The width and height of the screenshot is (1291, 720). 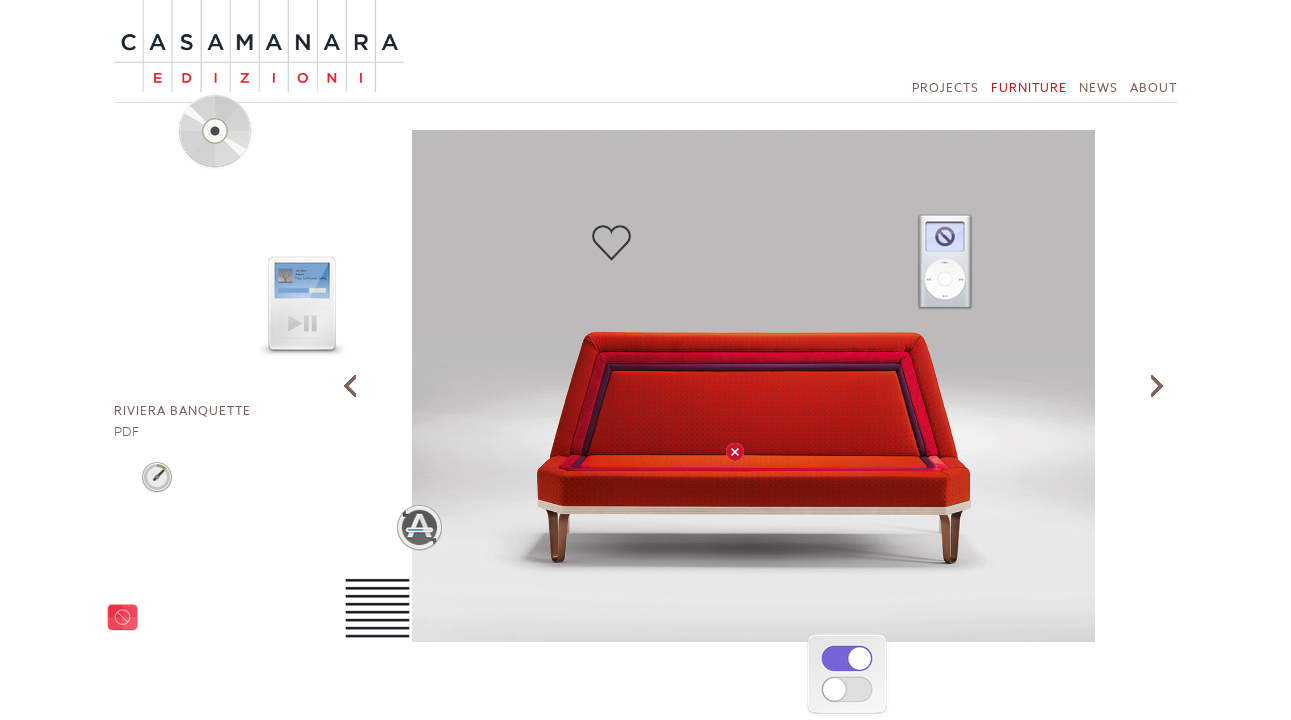 What do you see at coordinates (122, 616) in the screenshot?
I see `indicates a missing or broken image` at bounding box center [122, 616].